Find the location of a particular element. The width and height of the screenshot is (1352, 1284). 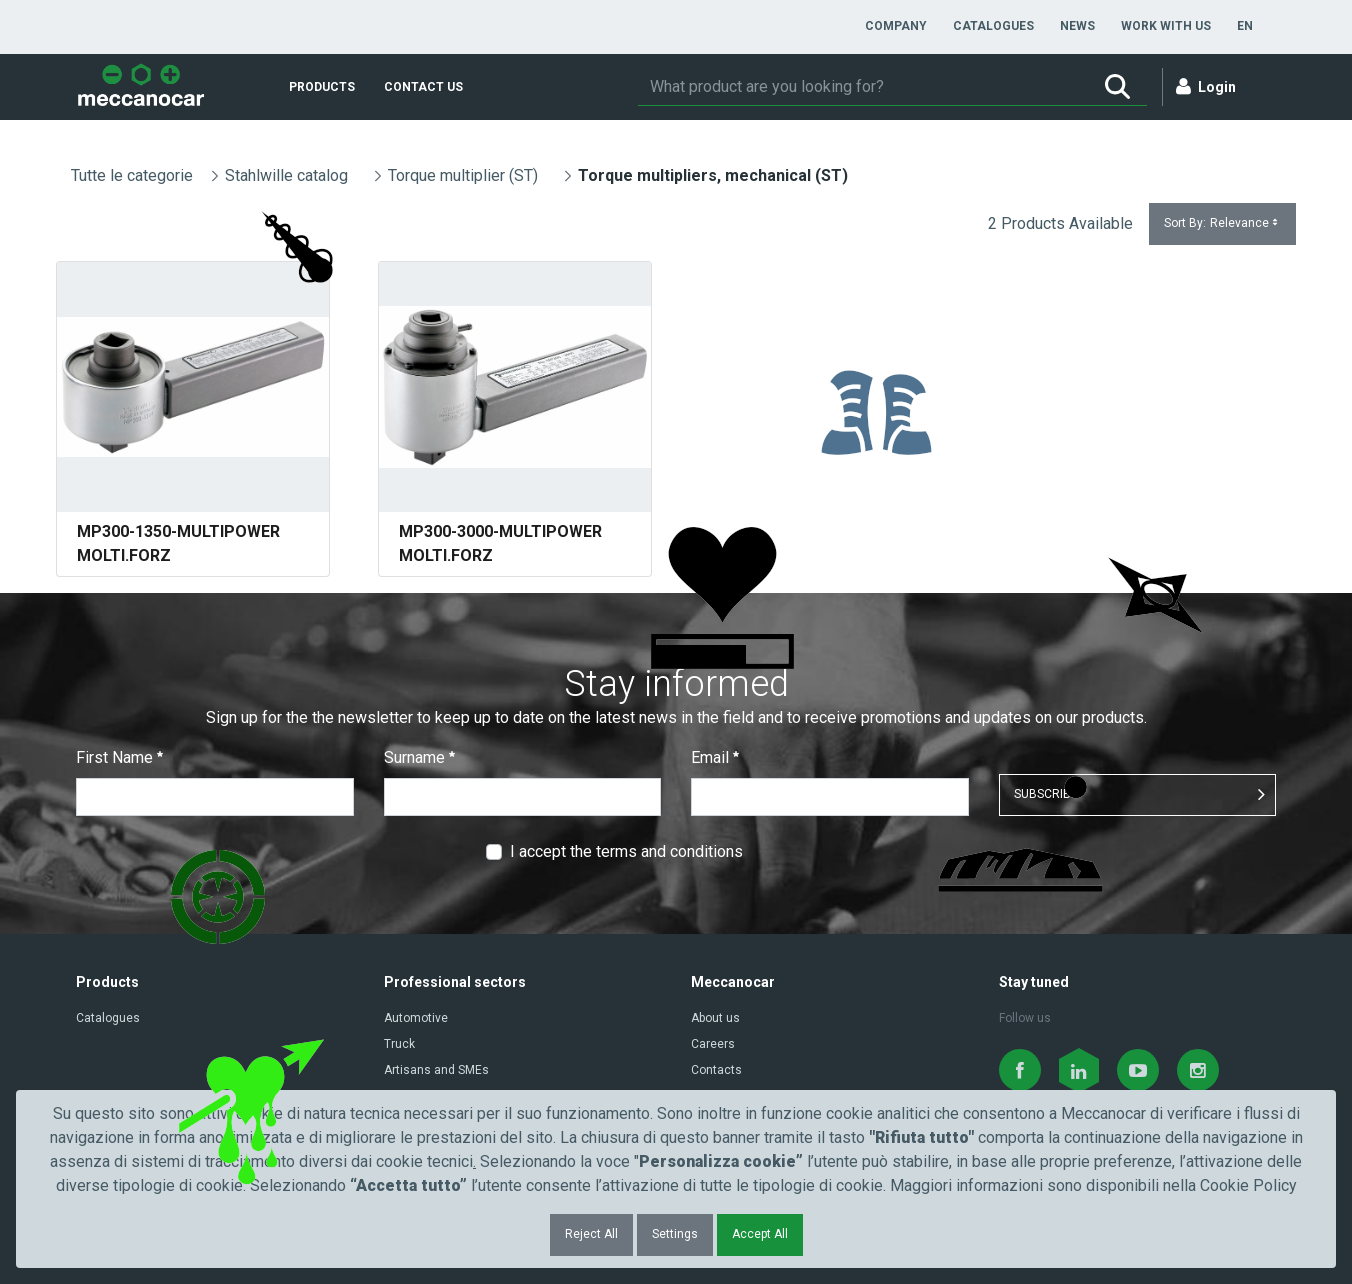

equip or select a beam weapon is located at coordinates (297, 247).